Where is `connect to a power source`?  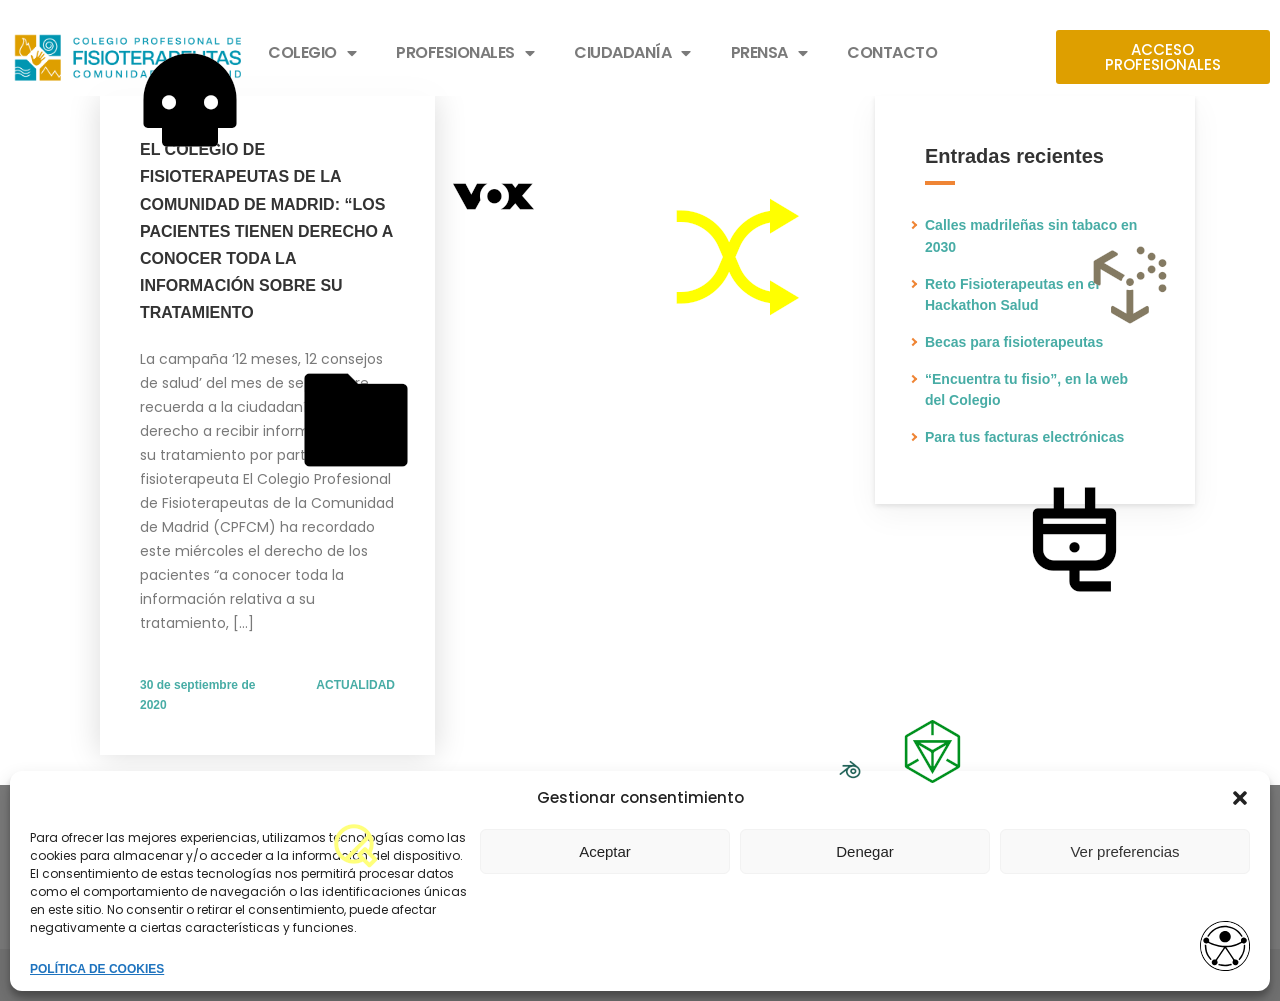 connect to a power source is located at coordinates (1074, 539).